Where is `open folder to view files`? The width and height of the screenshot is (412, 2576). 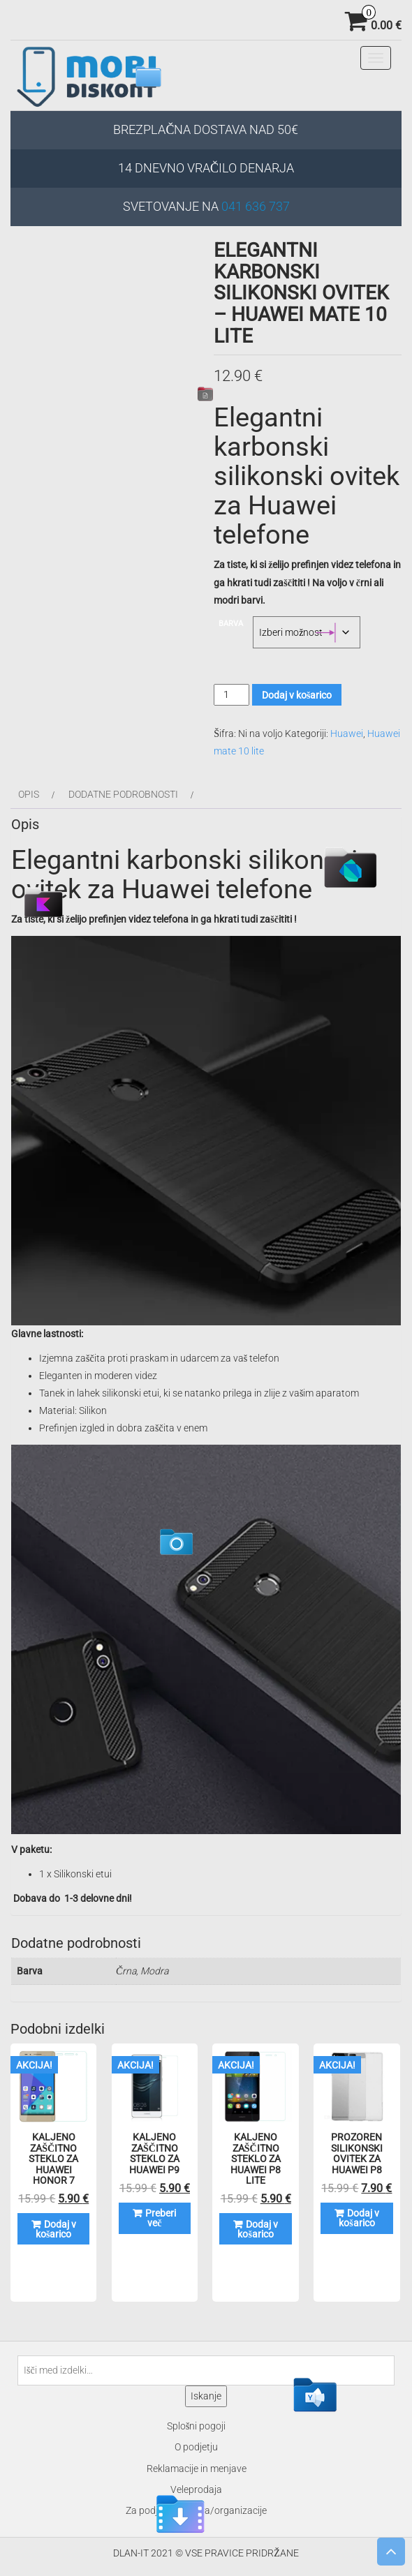
open folder to view files is located at coordinates (148, 76).